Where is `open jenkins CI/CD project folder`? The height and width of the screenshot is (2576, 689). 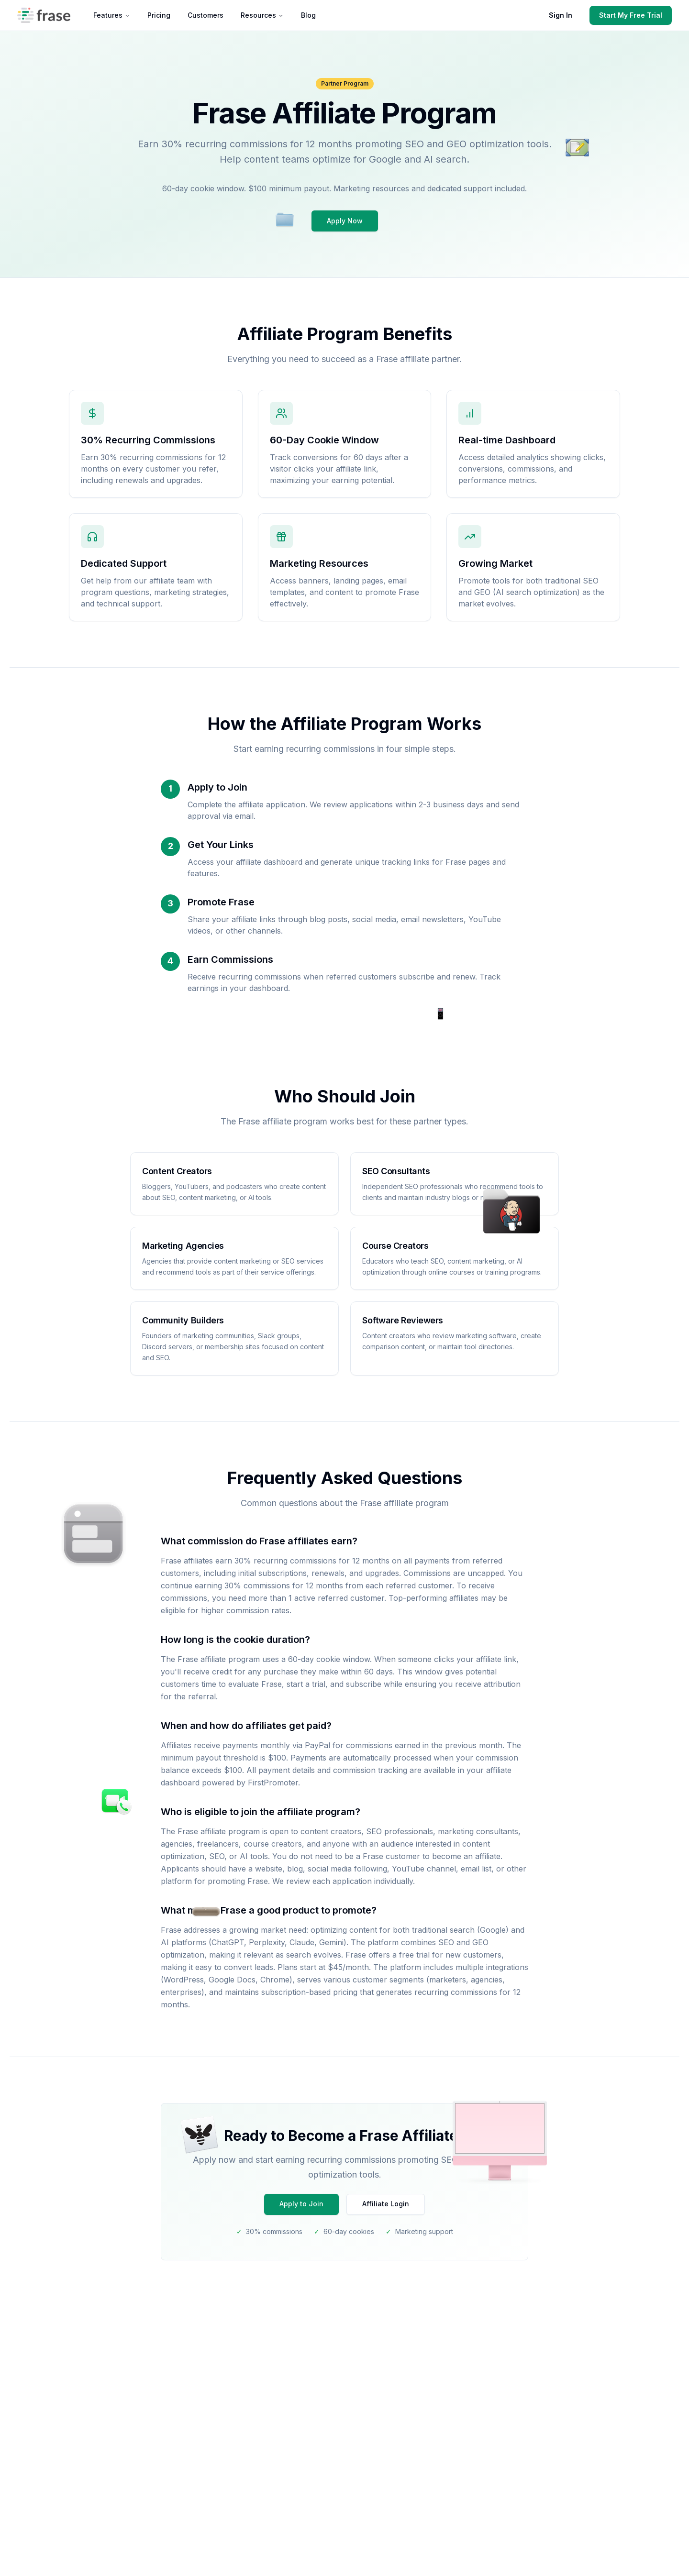
open jenkins CI/CD project folder is located at coordinates (511, 1212).